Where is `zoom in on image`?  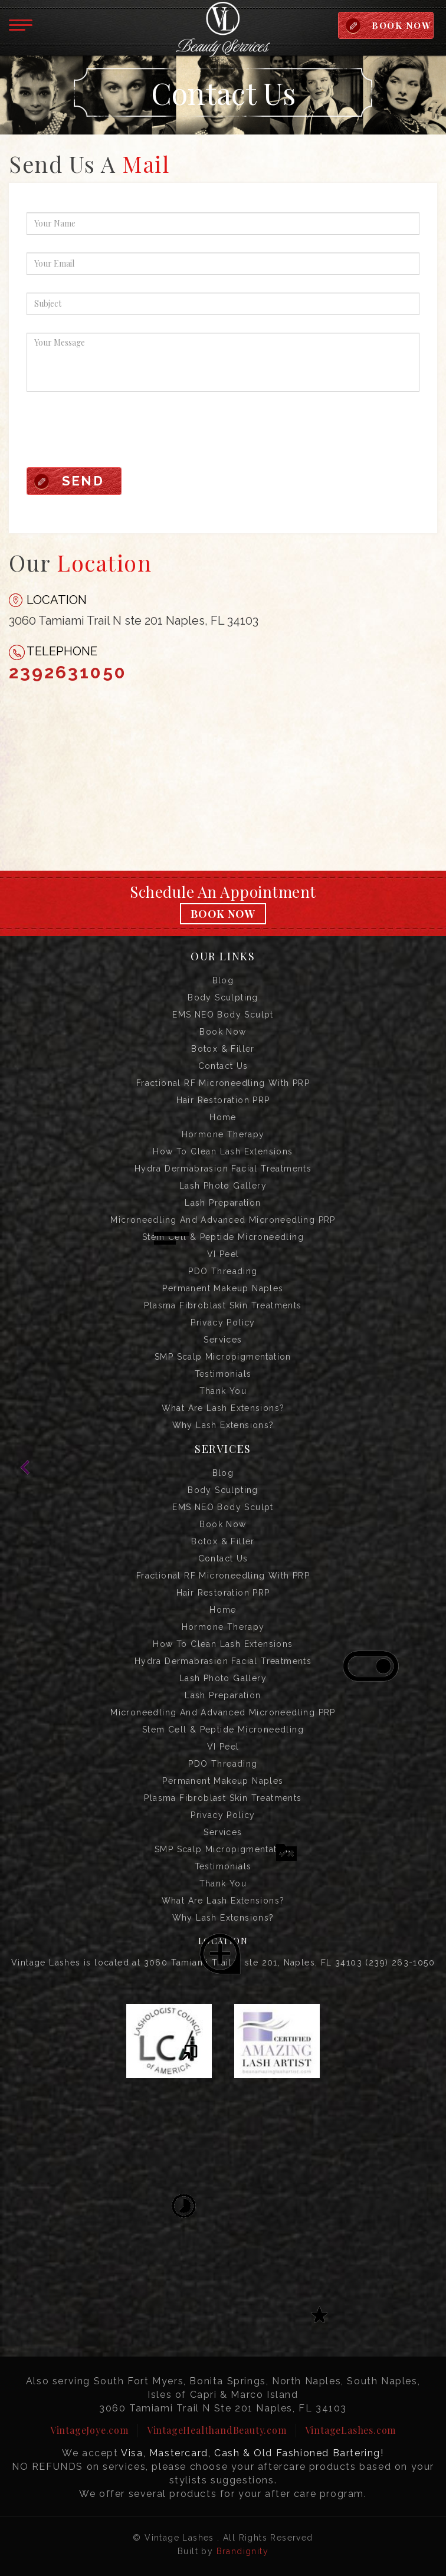
zoom in on image is located at coordinates (220, 1954).